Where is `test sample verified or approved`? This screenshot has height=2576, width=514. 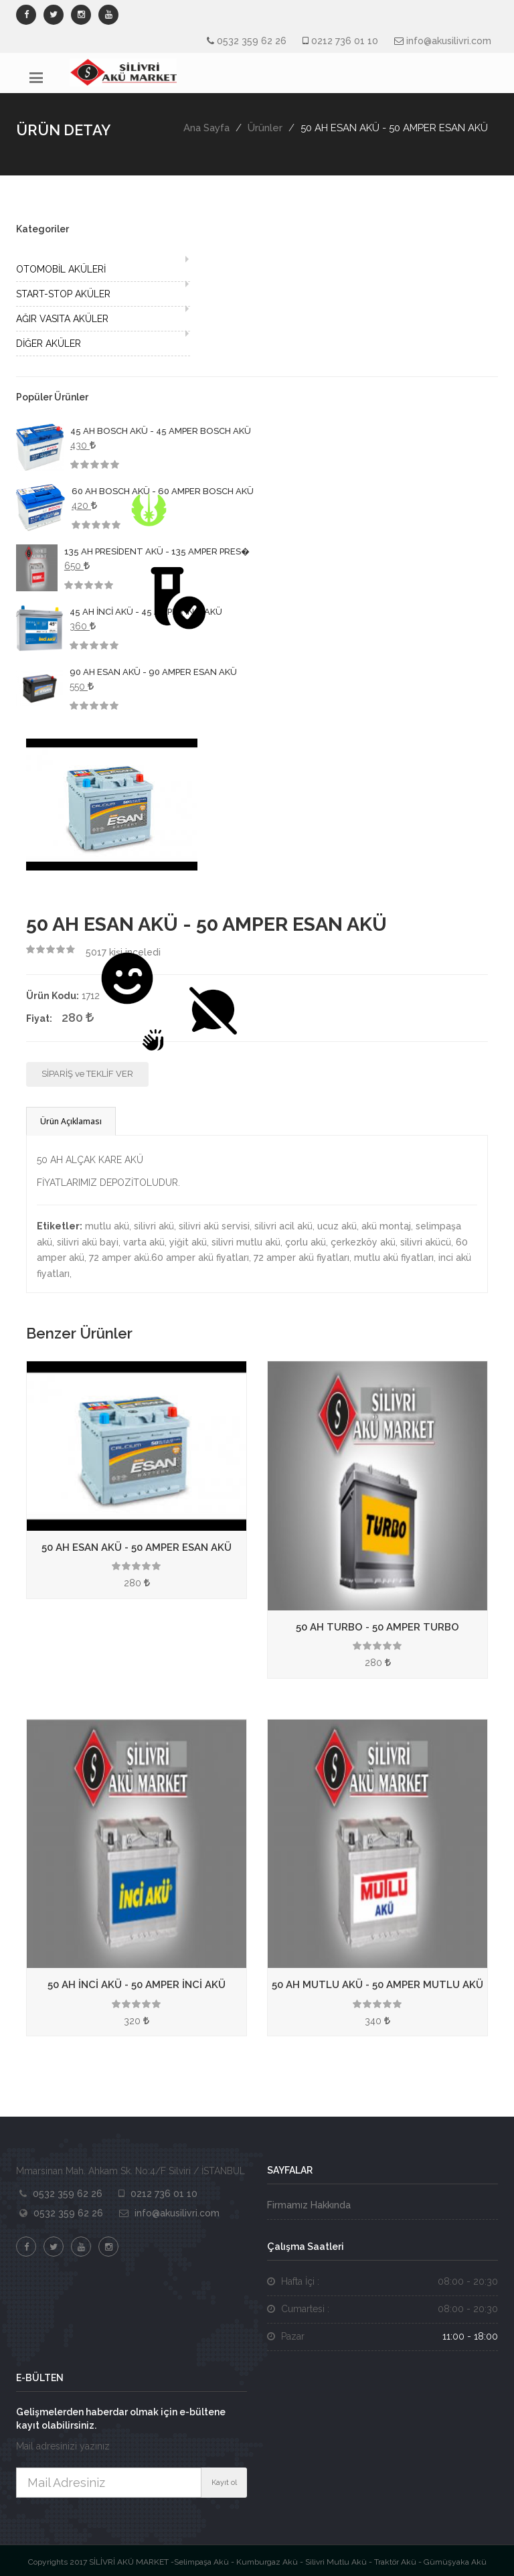
test sample verified or approved is located at coordinates (176, 596).